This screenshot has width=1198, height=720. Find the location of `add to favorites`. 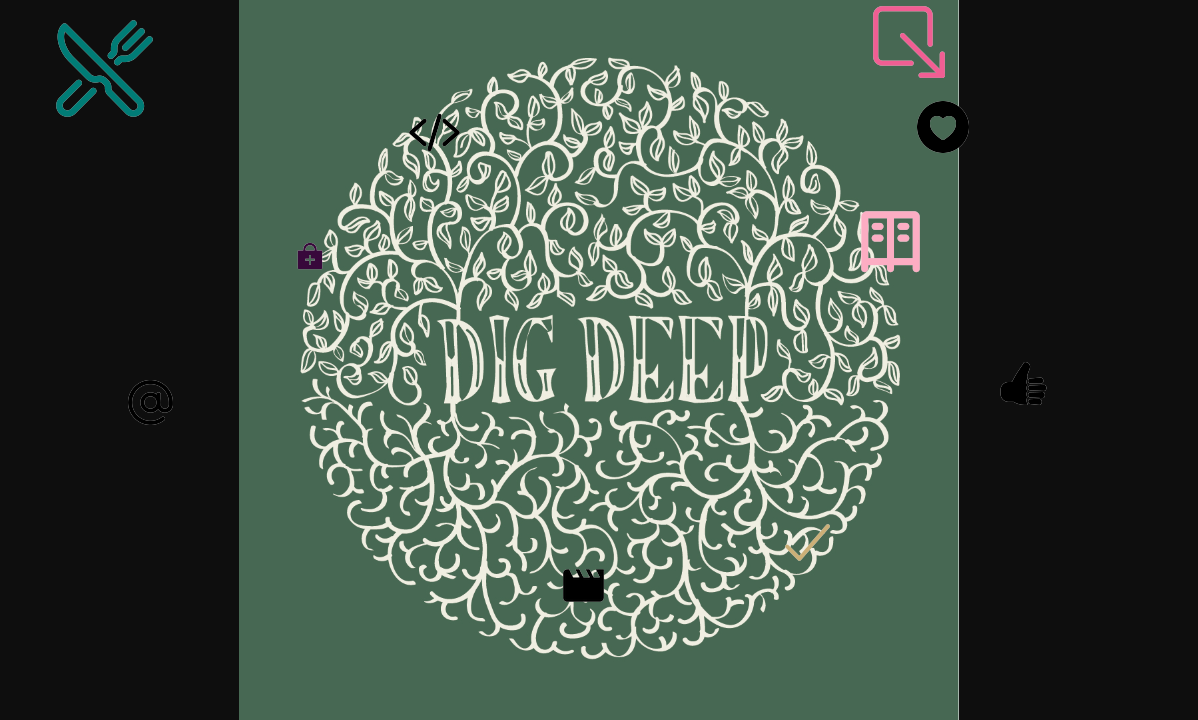

add to favorites is located at coordinates (943, 127).